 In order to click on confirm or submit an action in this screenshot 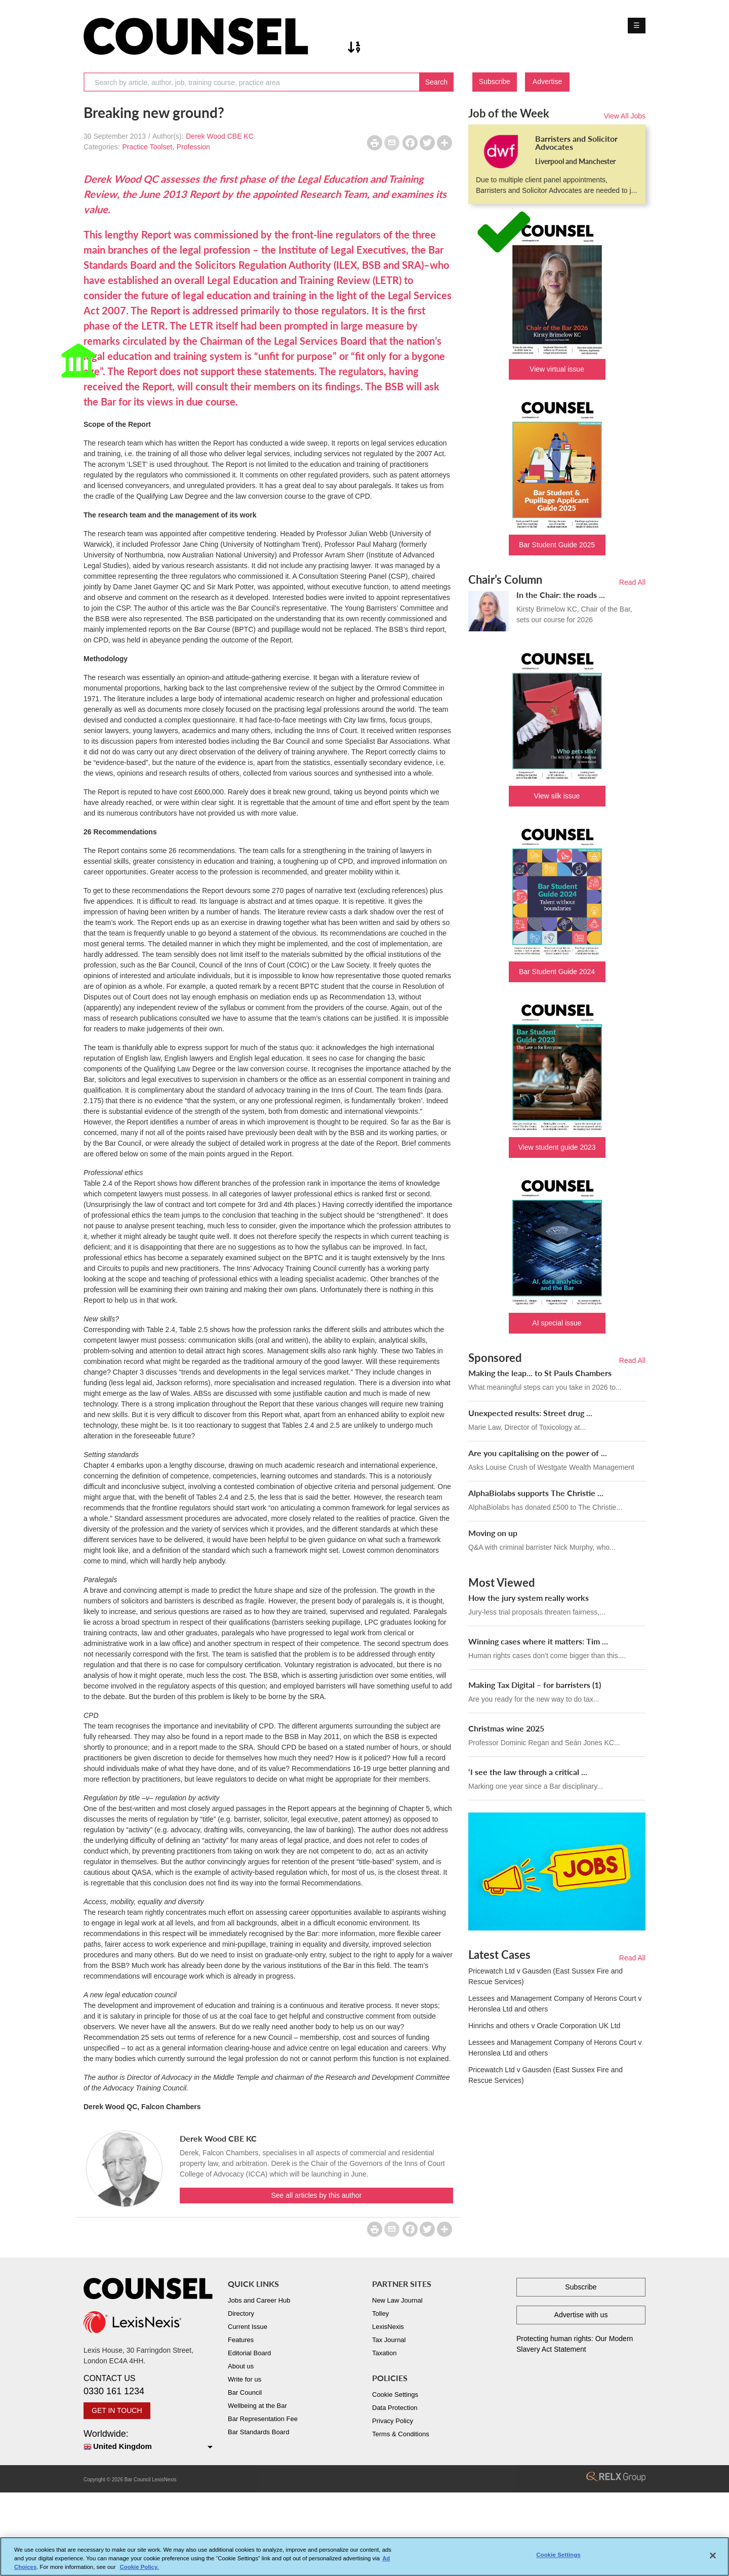, I will do `click(503, 230)`.